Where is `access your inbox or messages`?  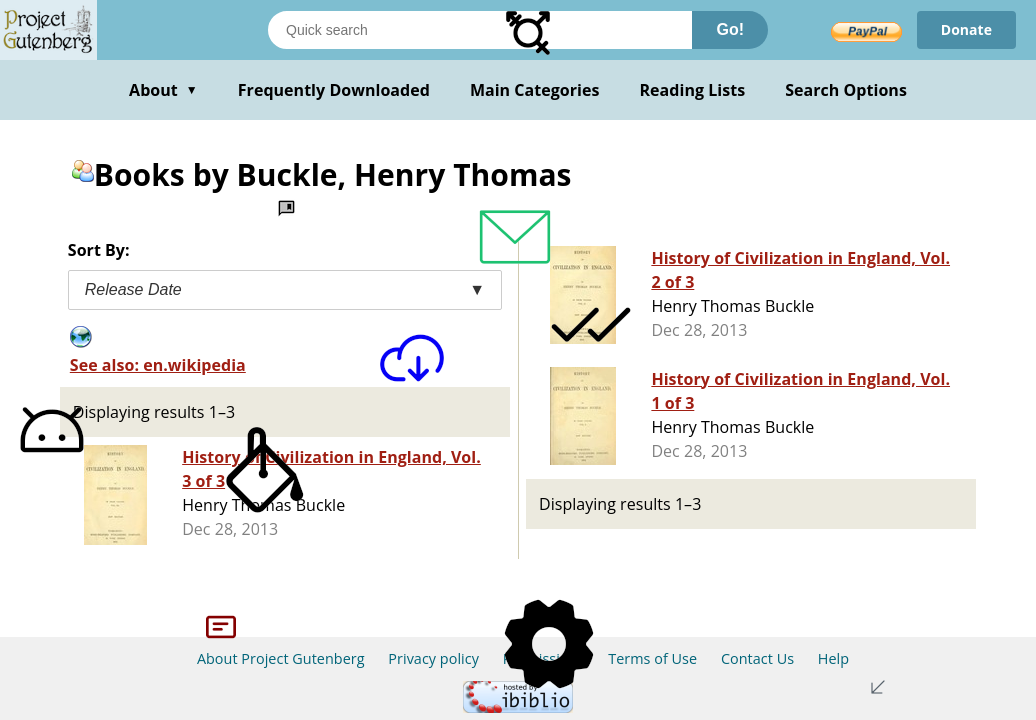
access your inbox or messages is located at coordinates (515, 237).